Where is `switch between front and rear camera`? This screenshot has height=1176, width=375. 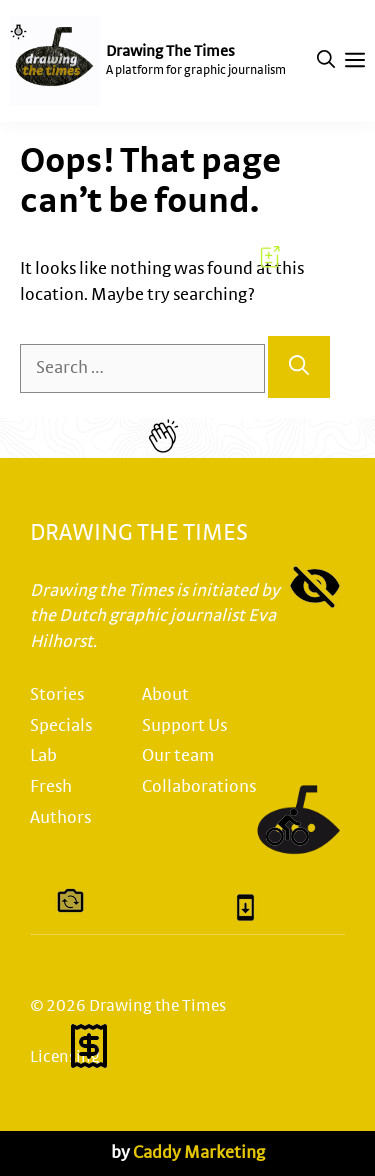 switch between front and rear camera is located at coordinates (70, 900).